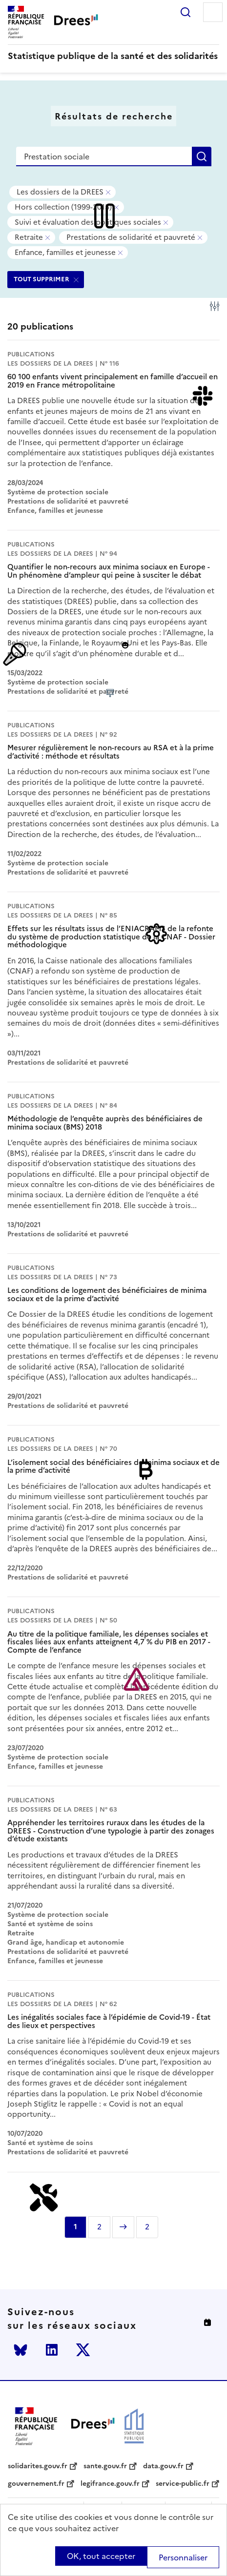  I want to click on access settings or configuration options, so click(43, 2197).